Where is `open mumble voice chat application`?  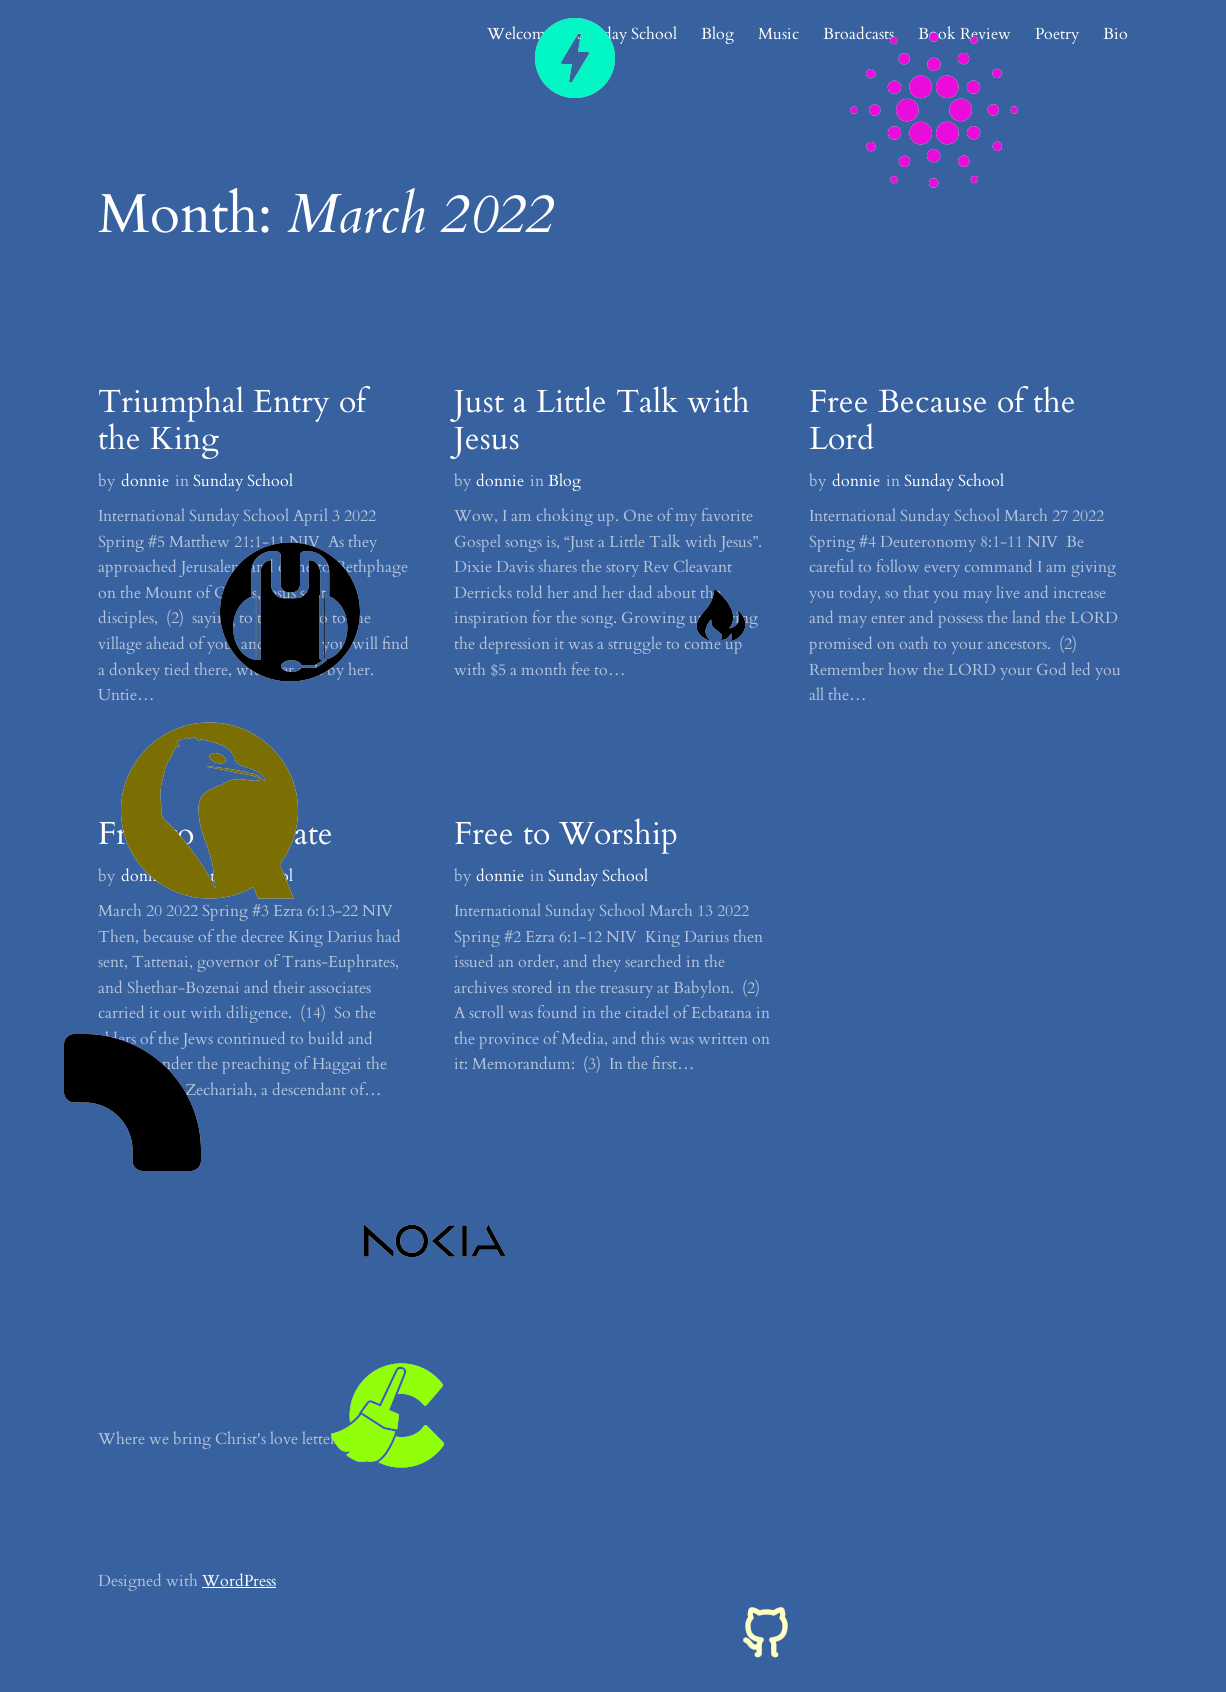 open mumble voice chat application is located at coordinates (290, 612).